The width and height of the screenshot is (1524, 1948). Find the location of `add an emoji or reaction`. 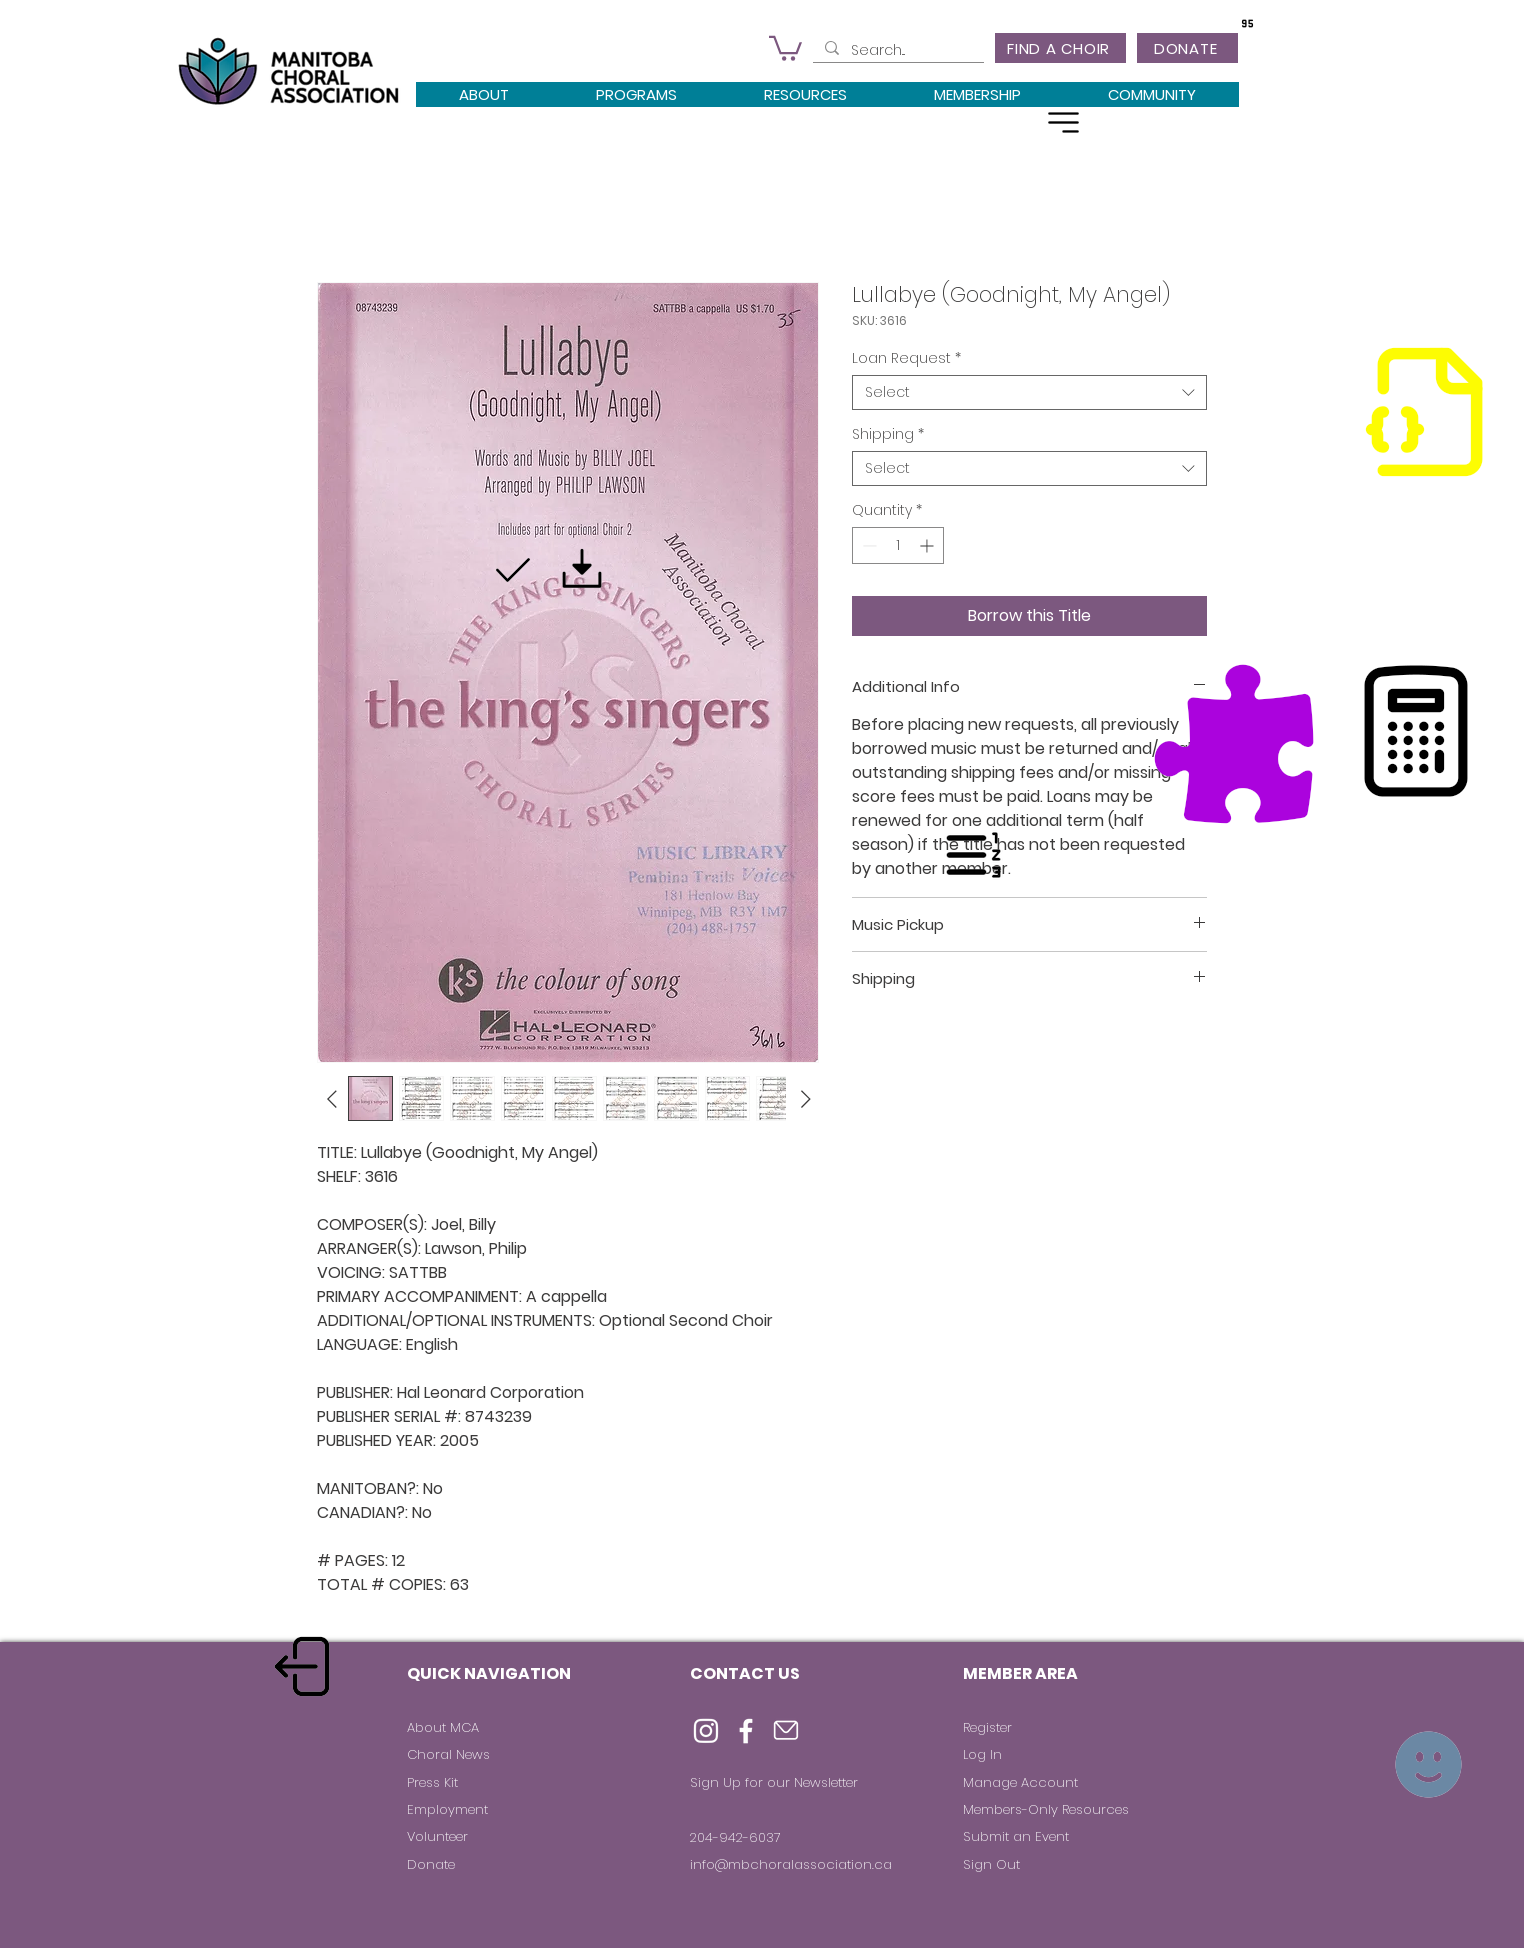

add an emoji or reaction is located at coordinates (1428, 1764).